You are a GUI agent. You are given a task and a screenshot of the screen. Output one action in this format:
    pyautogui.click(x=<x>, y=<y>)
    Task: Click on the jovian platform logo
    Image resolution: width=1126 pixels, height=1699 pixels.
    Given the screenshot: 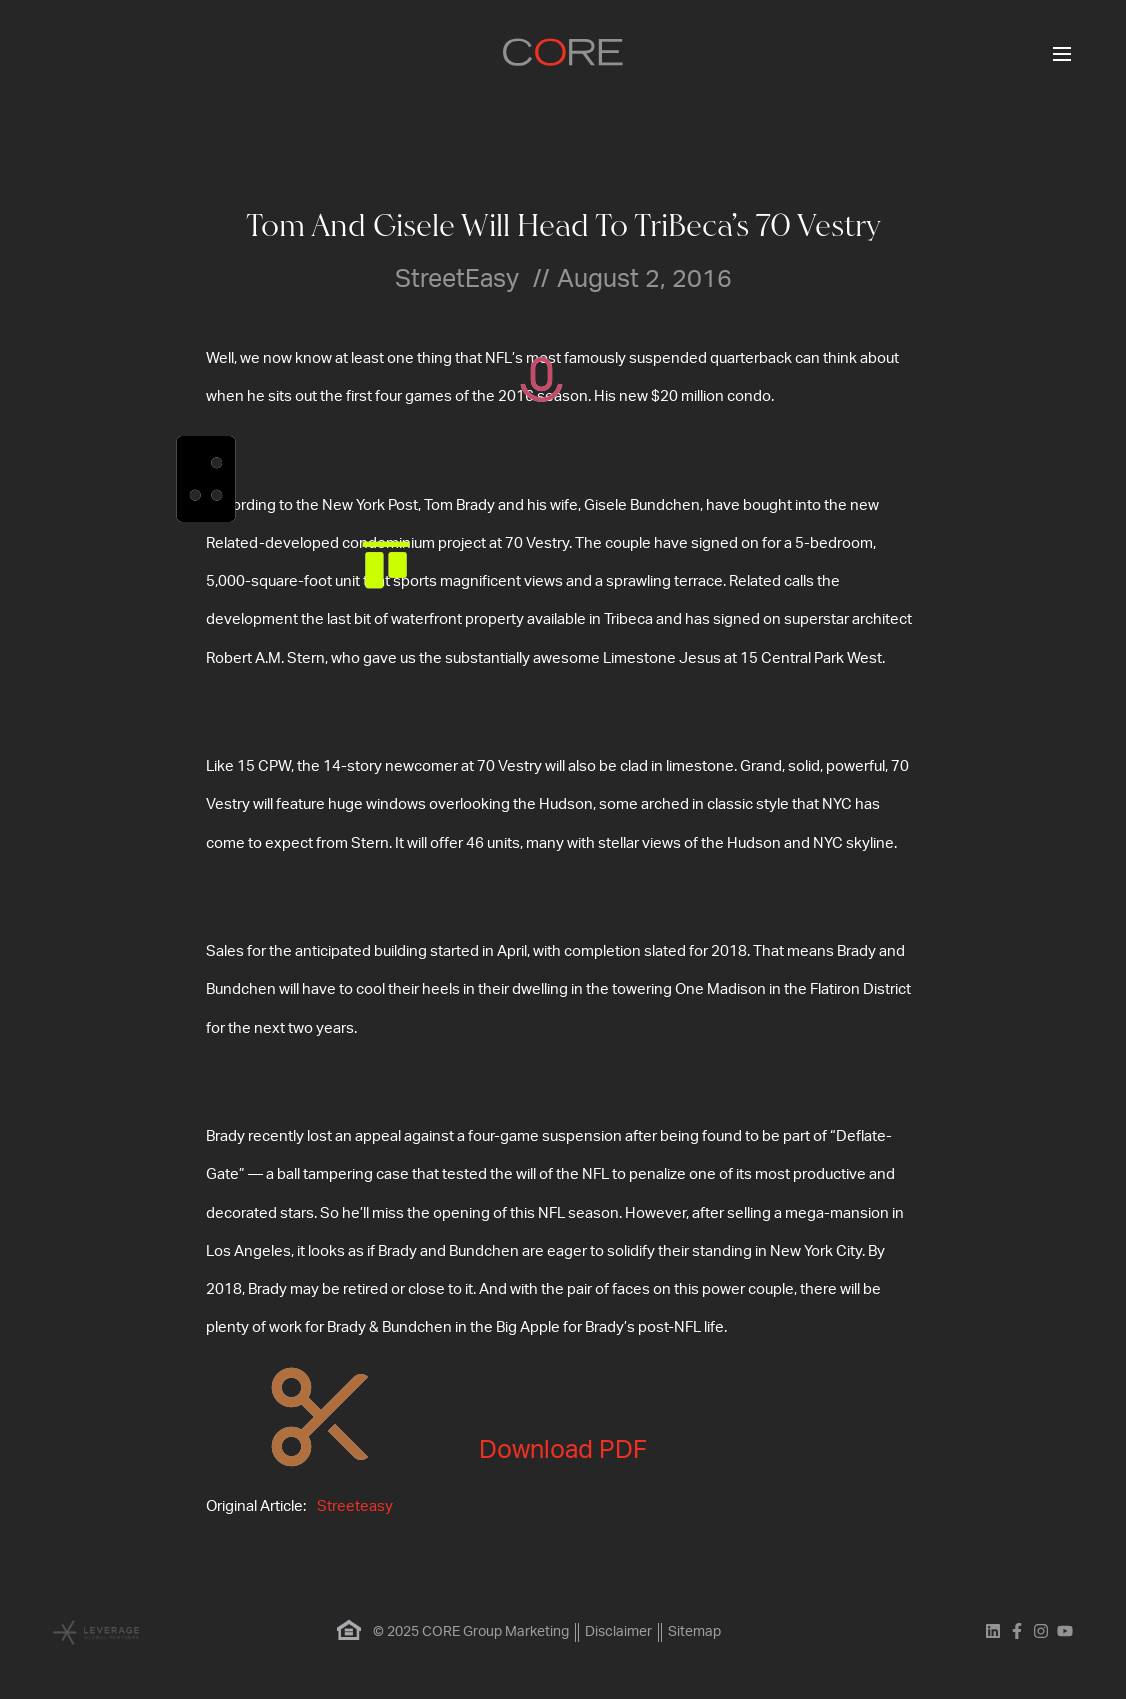 What is the action you would take?
    pyautogui.click(x=206, y=479)
    